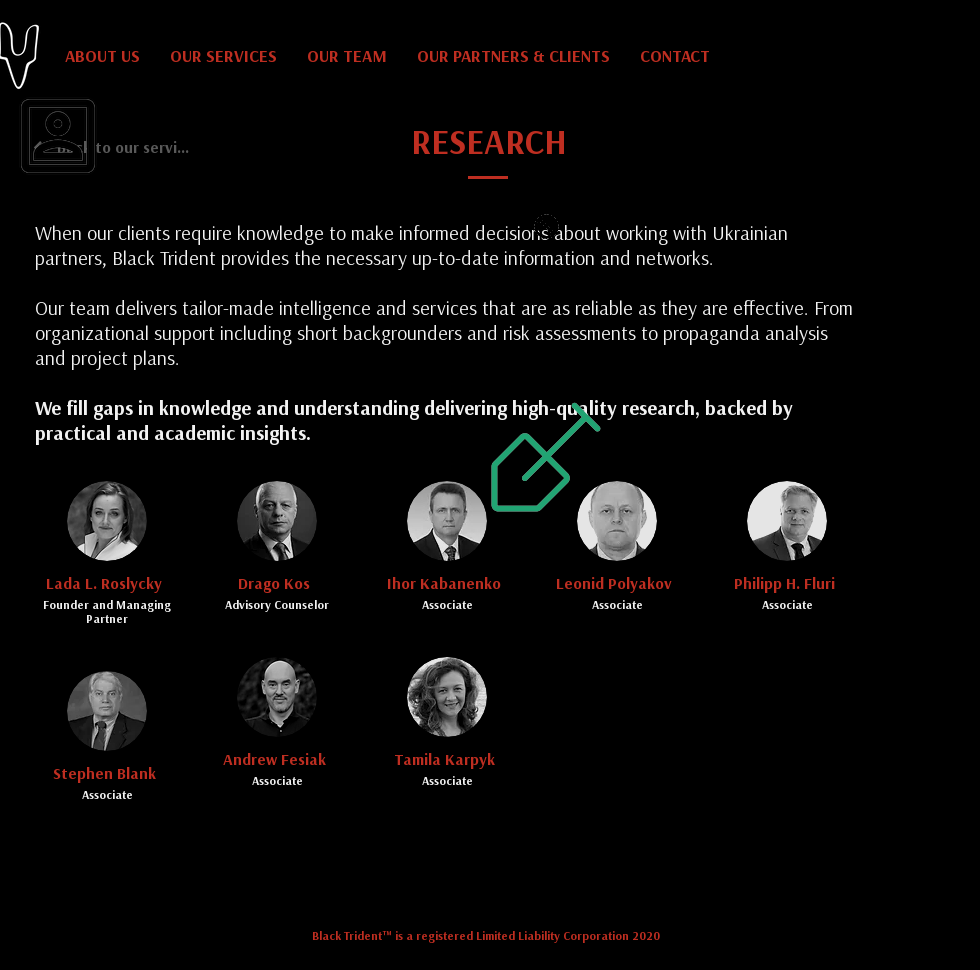 This screenshot has width=980, height=970. What do you see at coordinates (544, 459) in the screenshot?
I see `access gardening or landscaping tools` at bounding box center [544, 459].